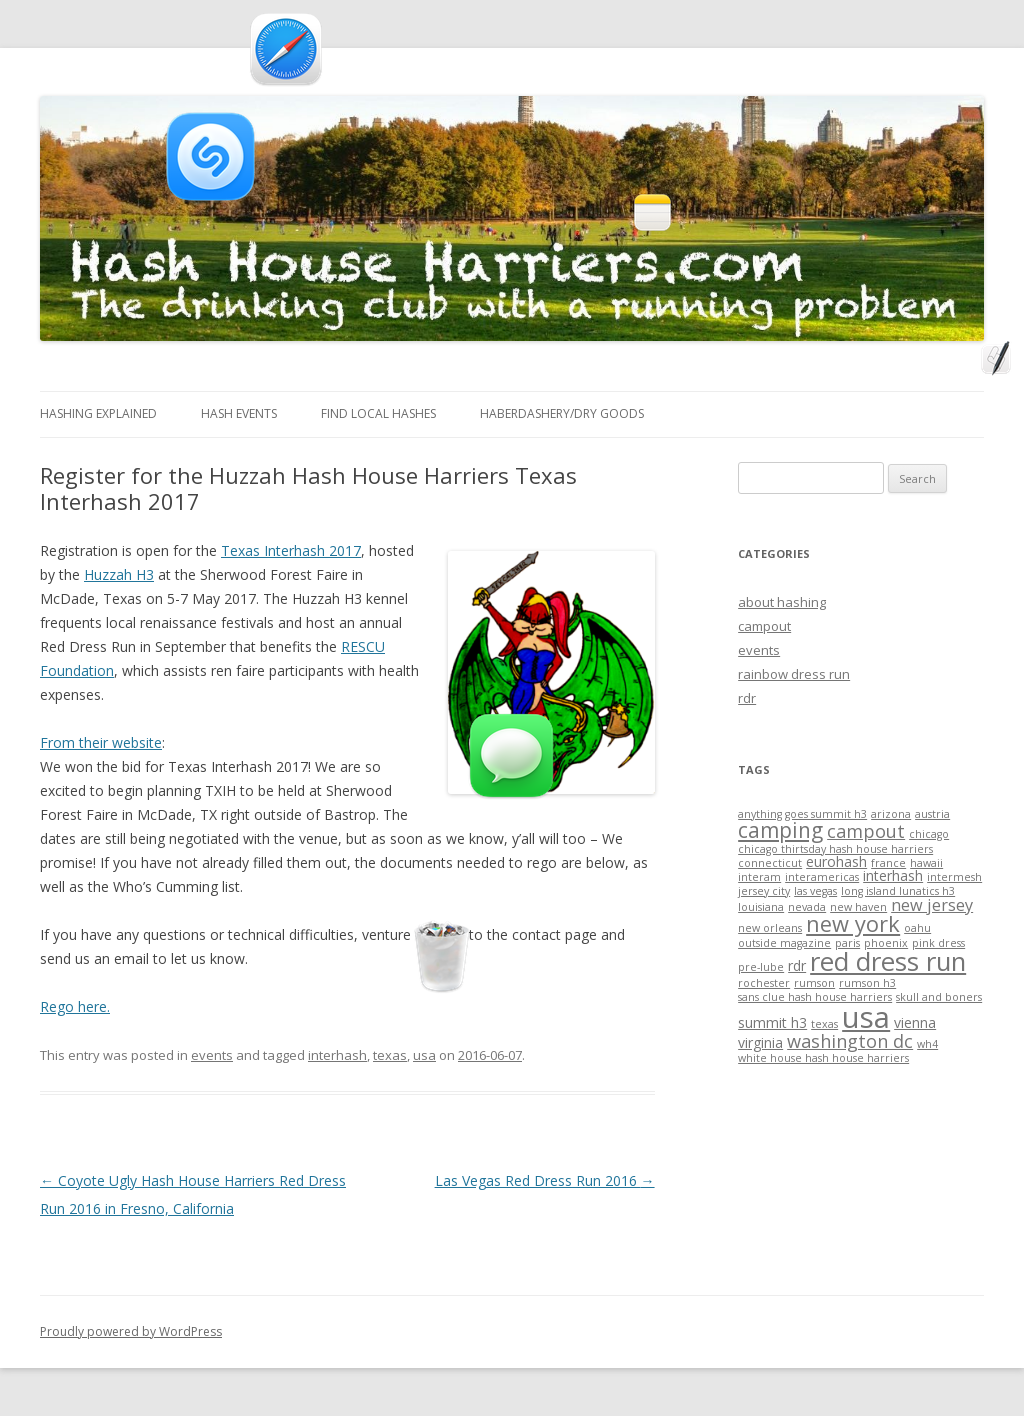 This screenshot has width=1024, height=1416. What do you see at coordinates (652, 212) in the screenshot?
I see `open the Notes app` at bounding box center [652, 212].